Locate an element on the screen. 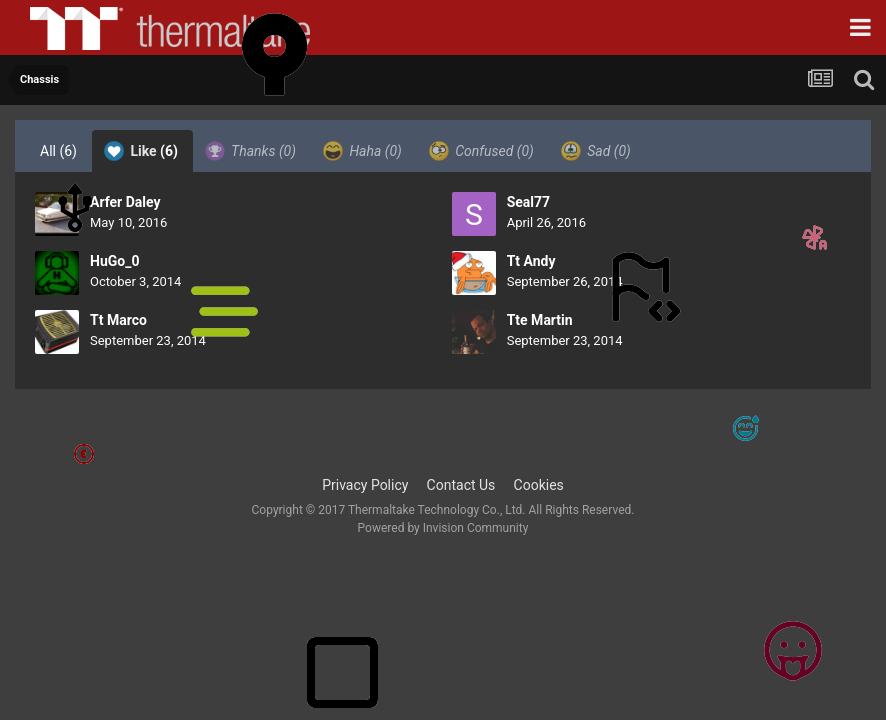 The width and height of the screenshot is (886, 720). unselected checkbox option is located at coordinates (342, 672).